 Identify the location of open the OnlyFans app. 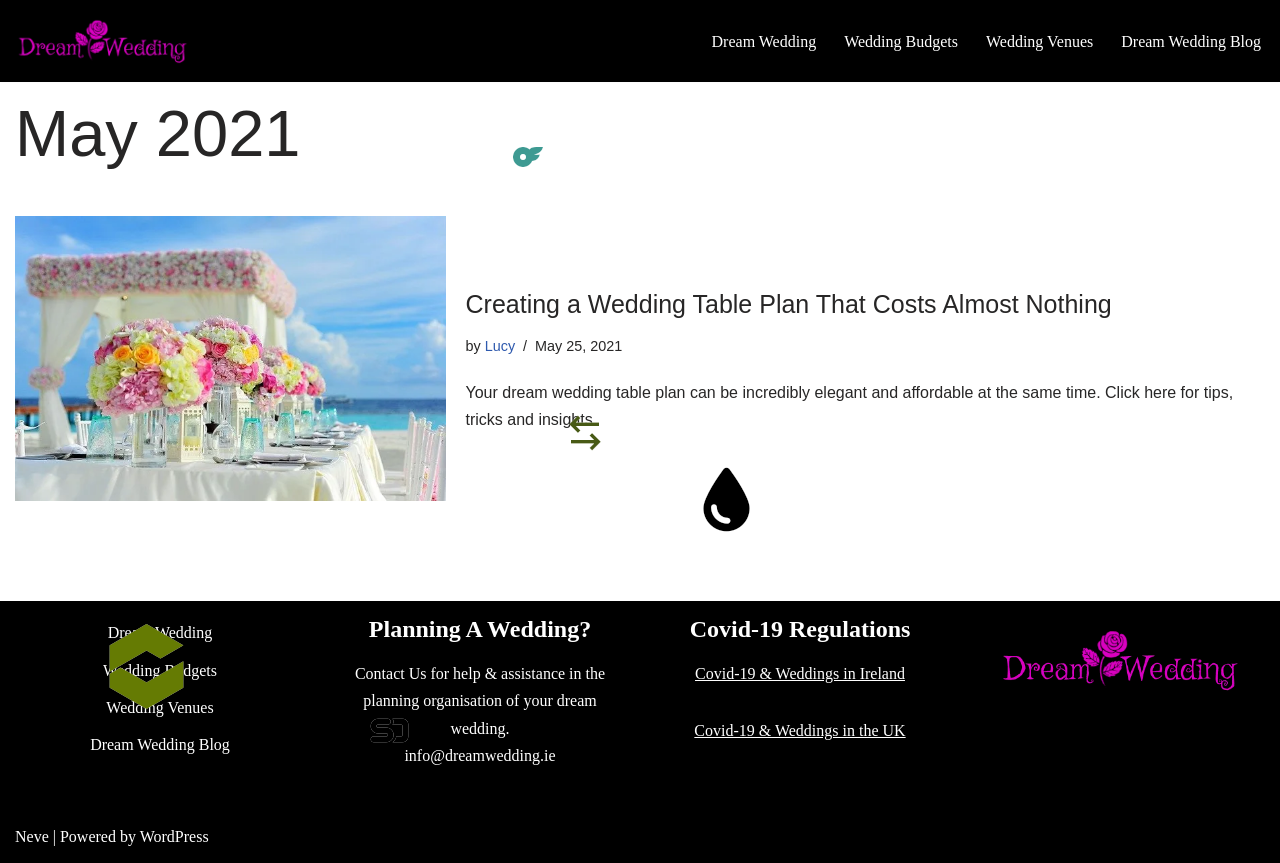
(528, 157).